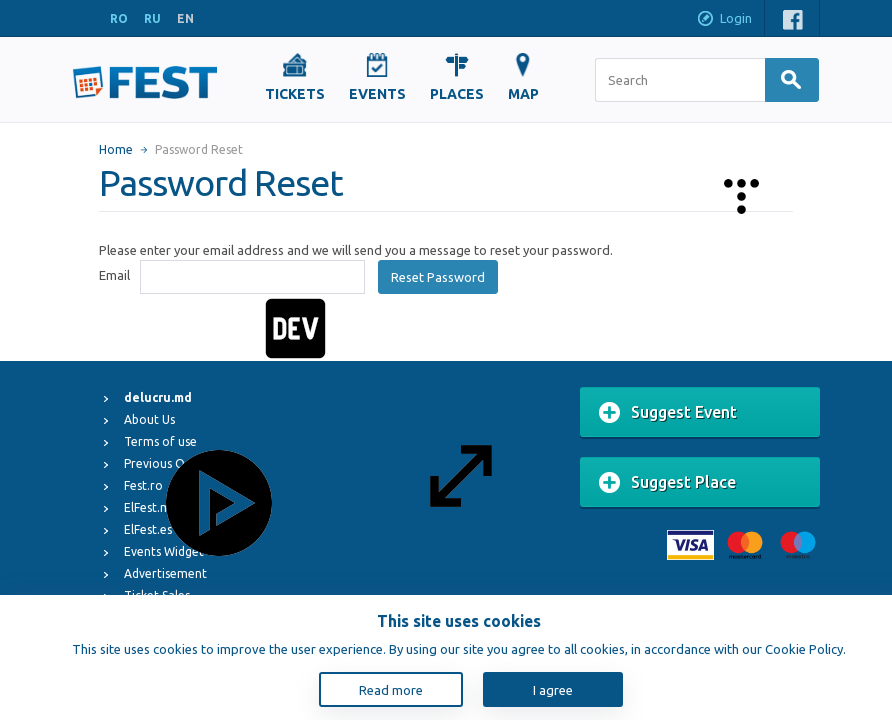 The height and width of the screenshot is (720, 892). Describe the element at coordinates (741, 196) in the screenshot. I see `visit tistory blog platform` at that location.